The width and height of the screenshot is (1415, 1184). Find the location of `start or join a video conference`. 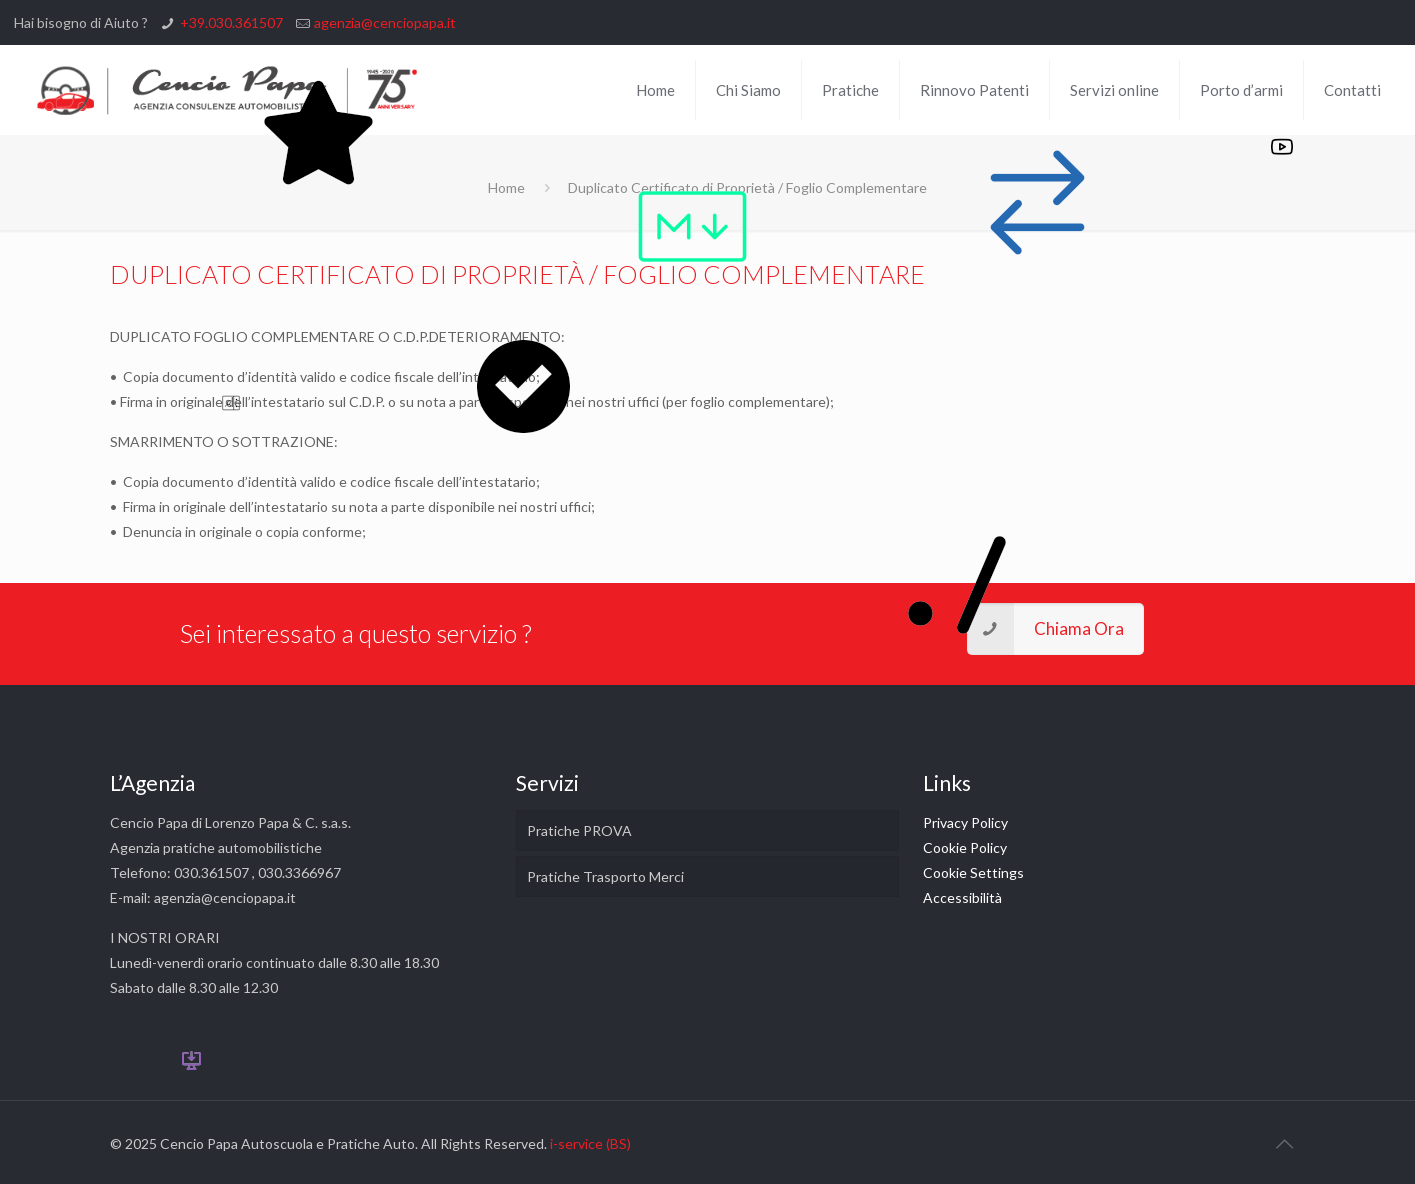

start or join a video conference is located at coordinates (231, 403).